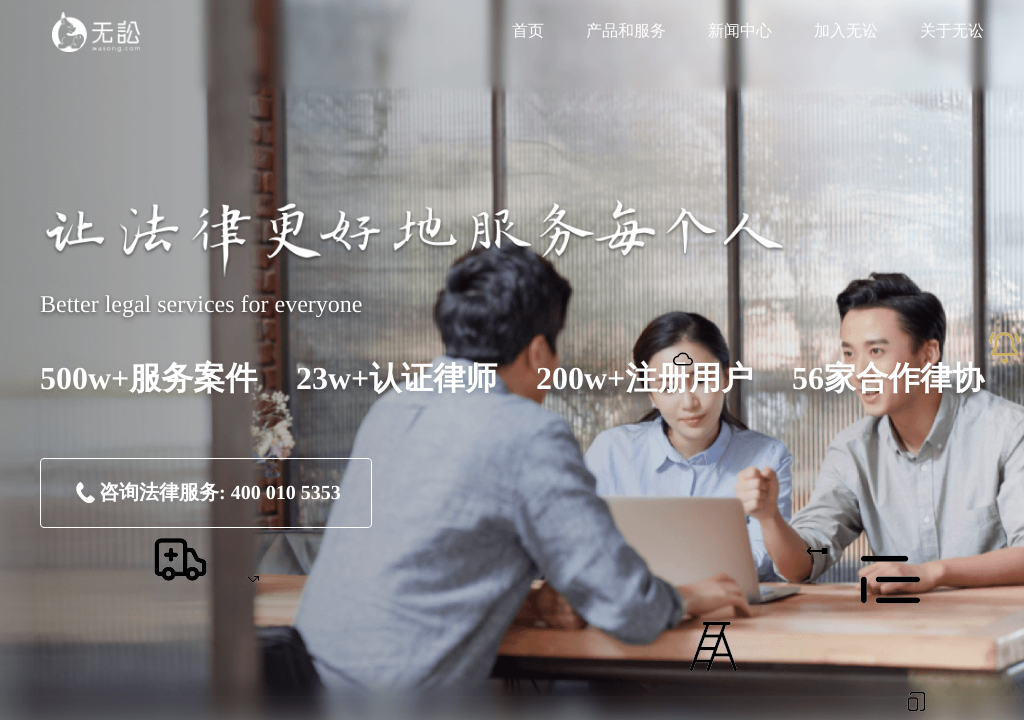 Image resolution: width=1024 pixels, height=720 pixels. Describe the element at coordinates (890, 579) in the screenshot. I see `insert a block quote` at that location.